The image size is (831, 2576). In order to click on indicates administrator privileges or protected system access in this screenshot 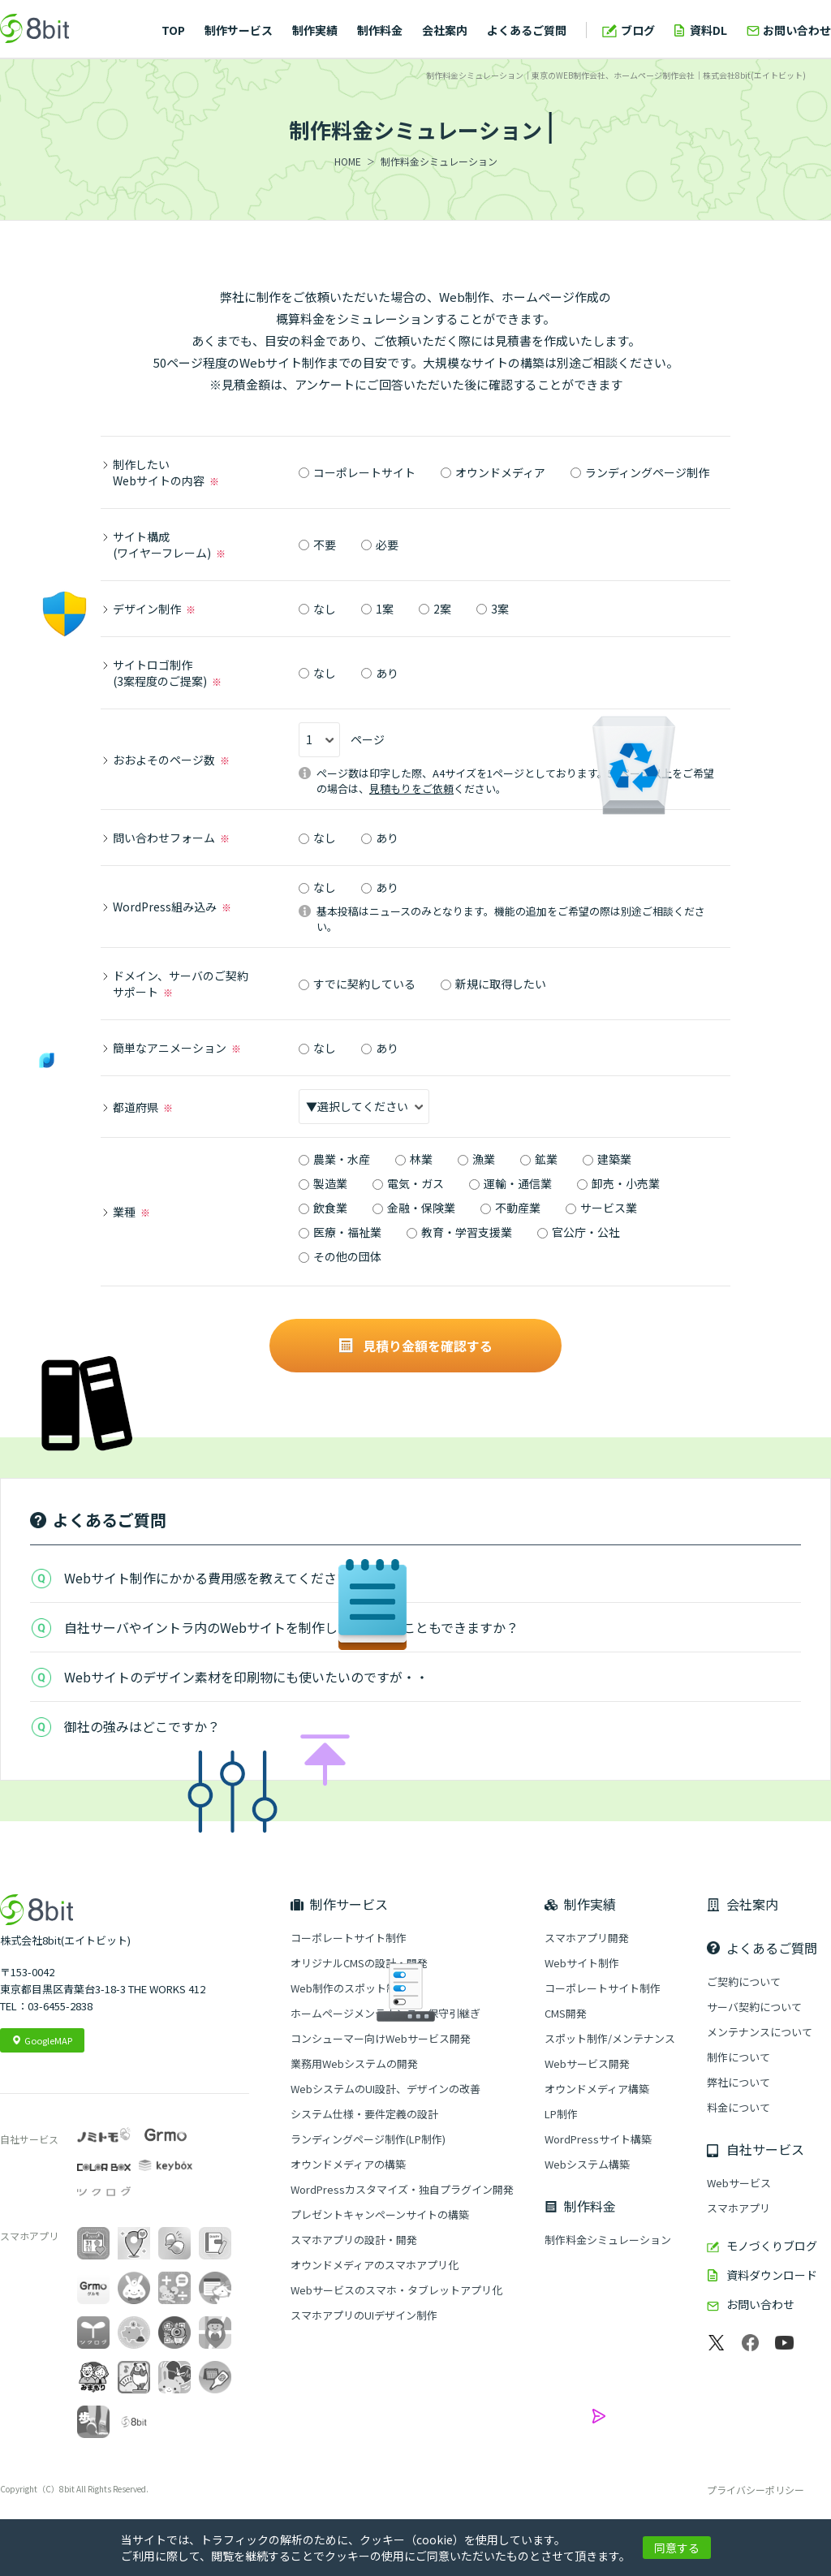, I will do `click(64, 614)`.